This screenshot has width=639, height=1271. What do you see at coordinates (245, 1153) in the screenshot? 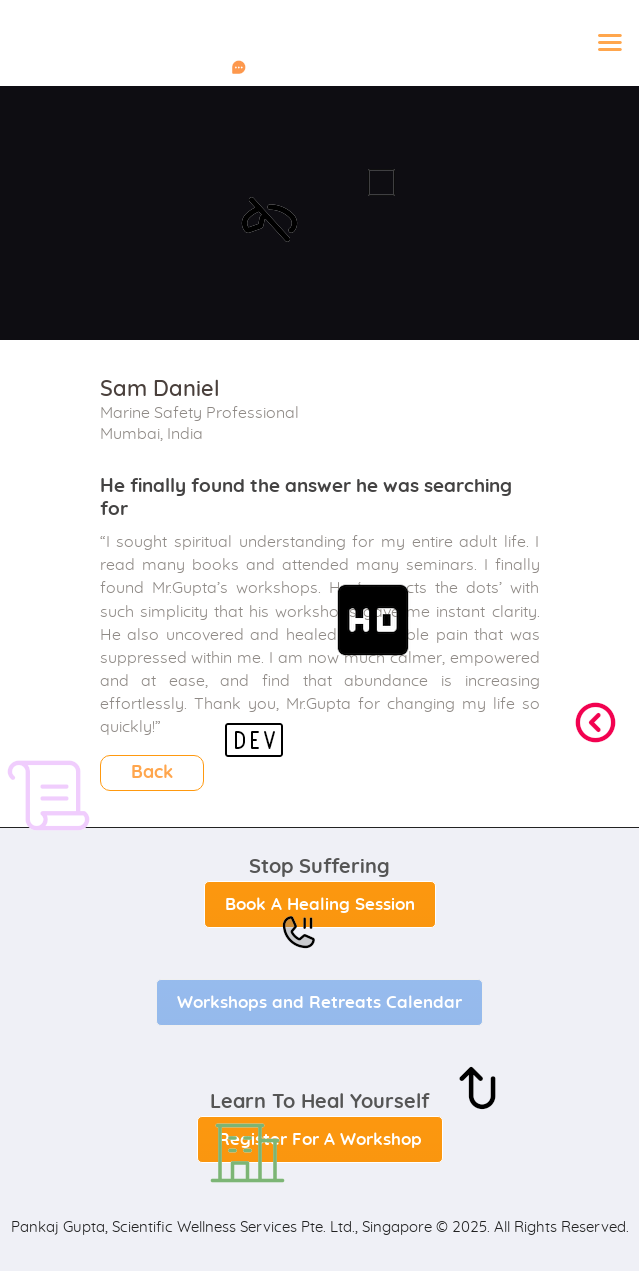
I see `view office or workplace location` at bounding box center [245, 1153].